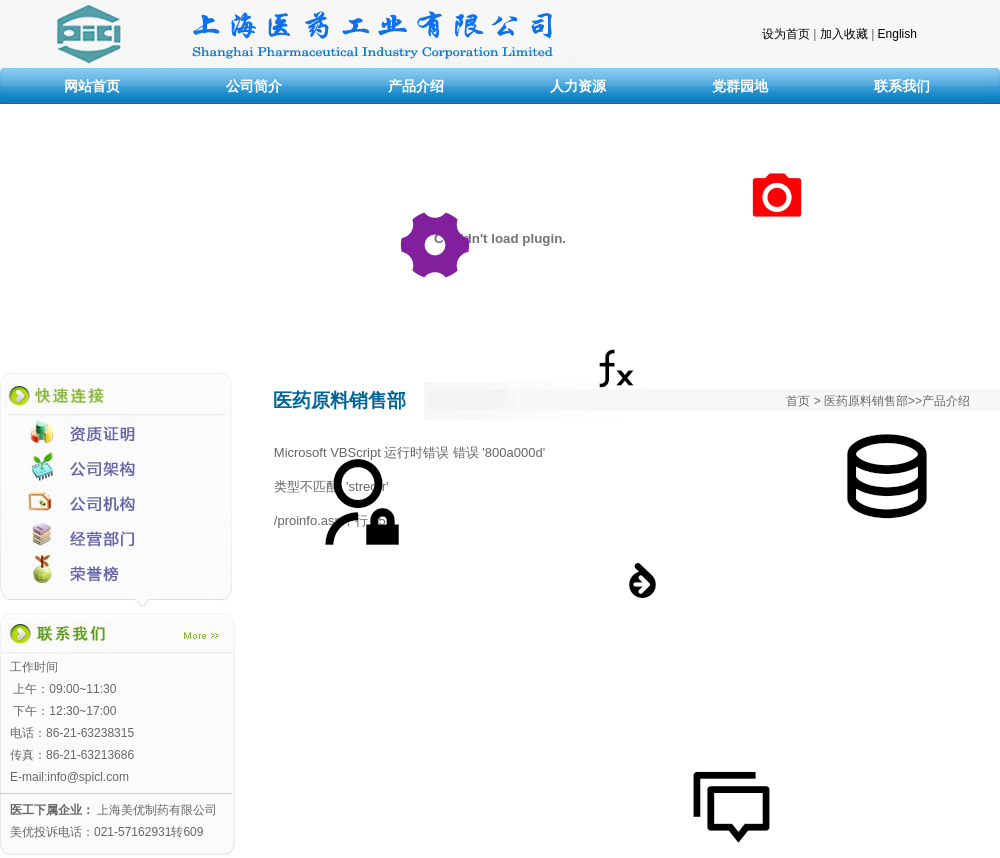 The width and height of the screenshot is (1000, 858). What do you see at coordinates (731, 806) in the screenshot?
I see `start a group discussion or conversation` at bounding box center [731, 806].